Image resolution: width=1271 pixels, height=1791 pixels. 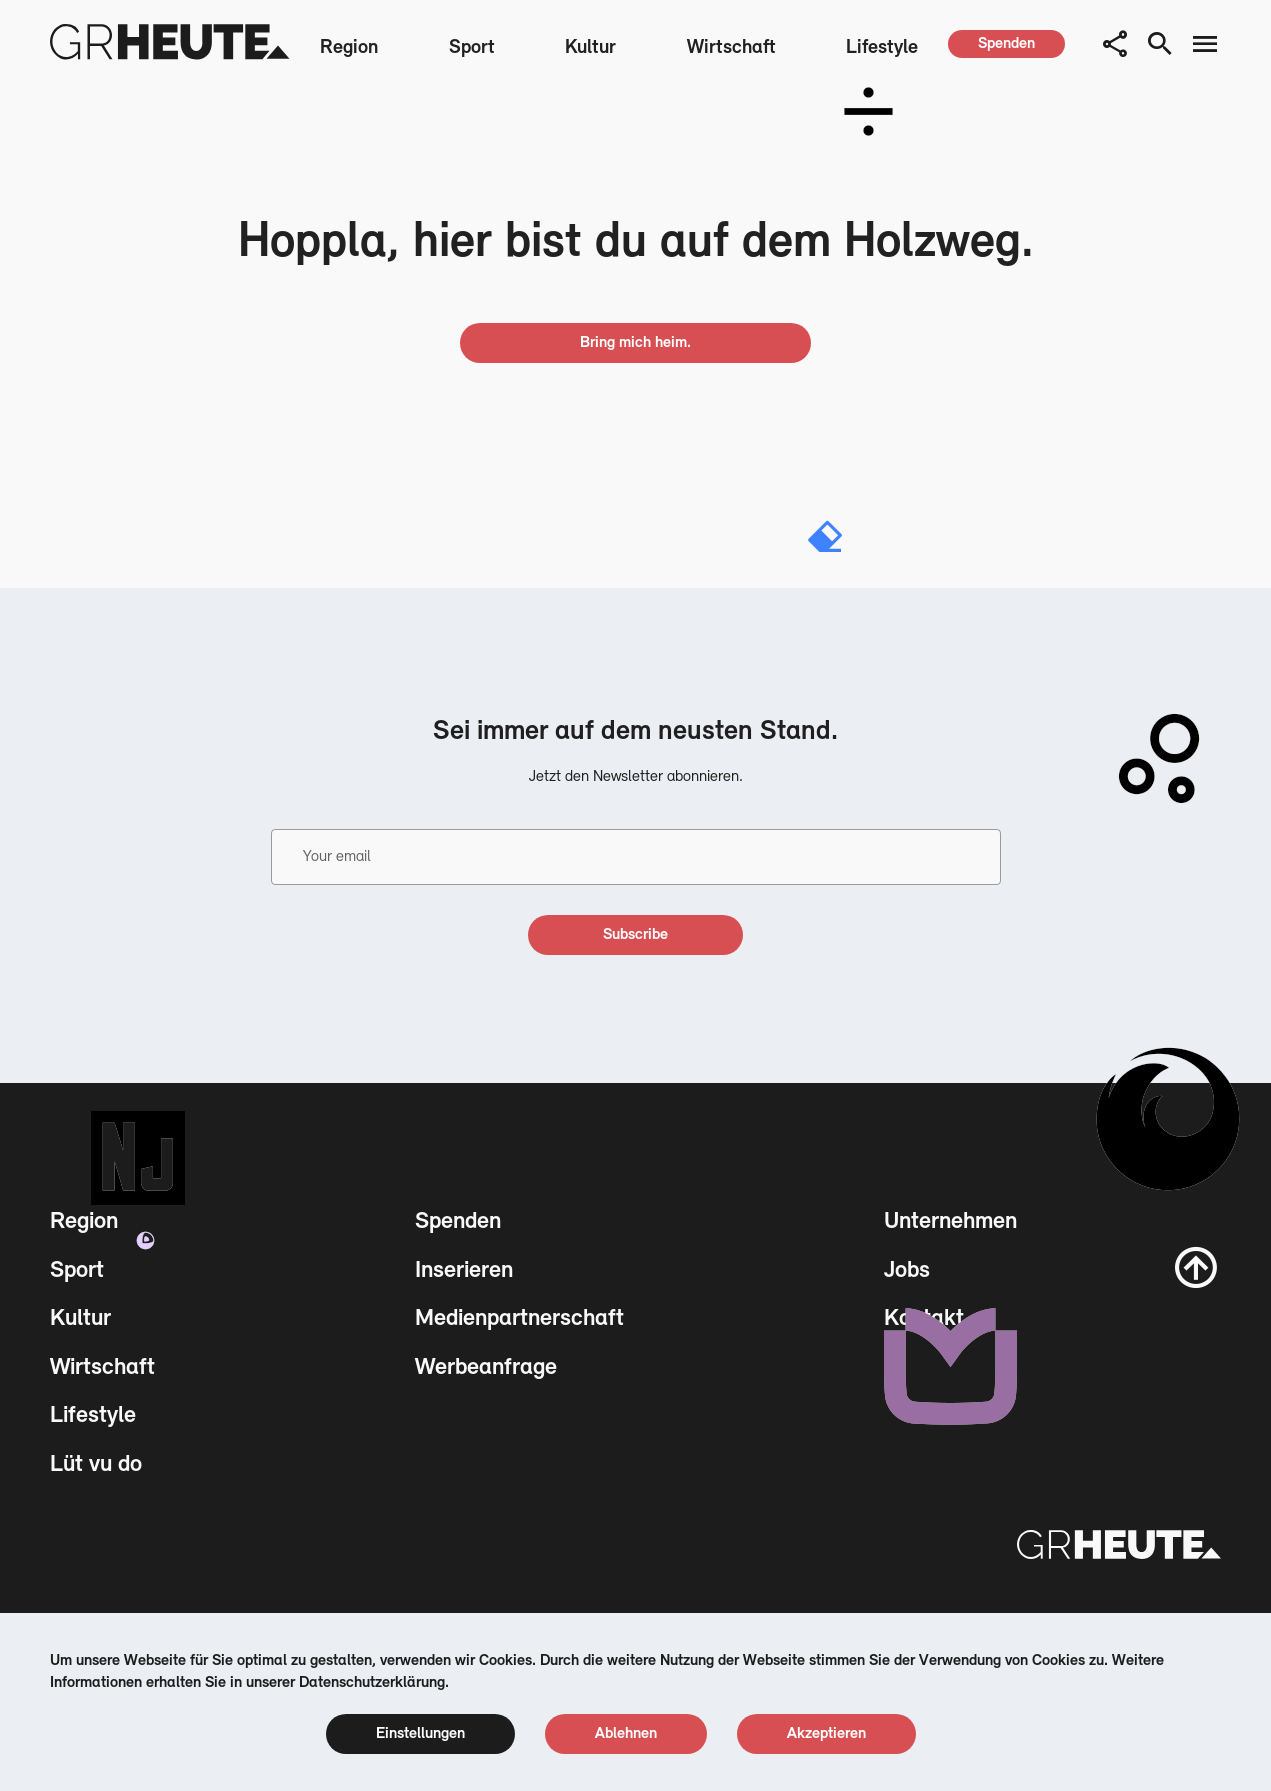 I want to click on knowledgebase app or service logo, so click(x=950, y=1366).